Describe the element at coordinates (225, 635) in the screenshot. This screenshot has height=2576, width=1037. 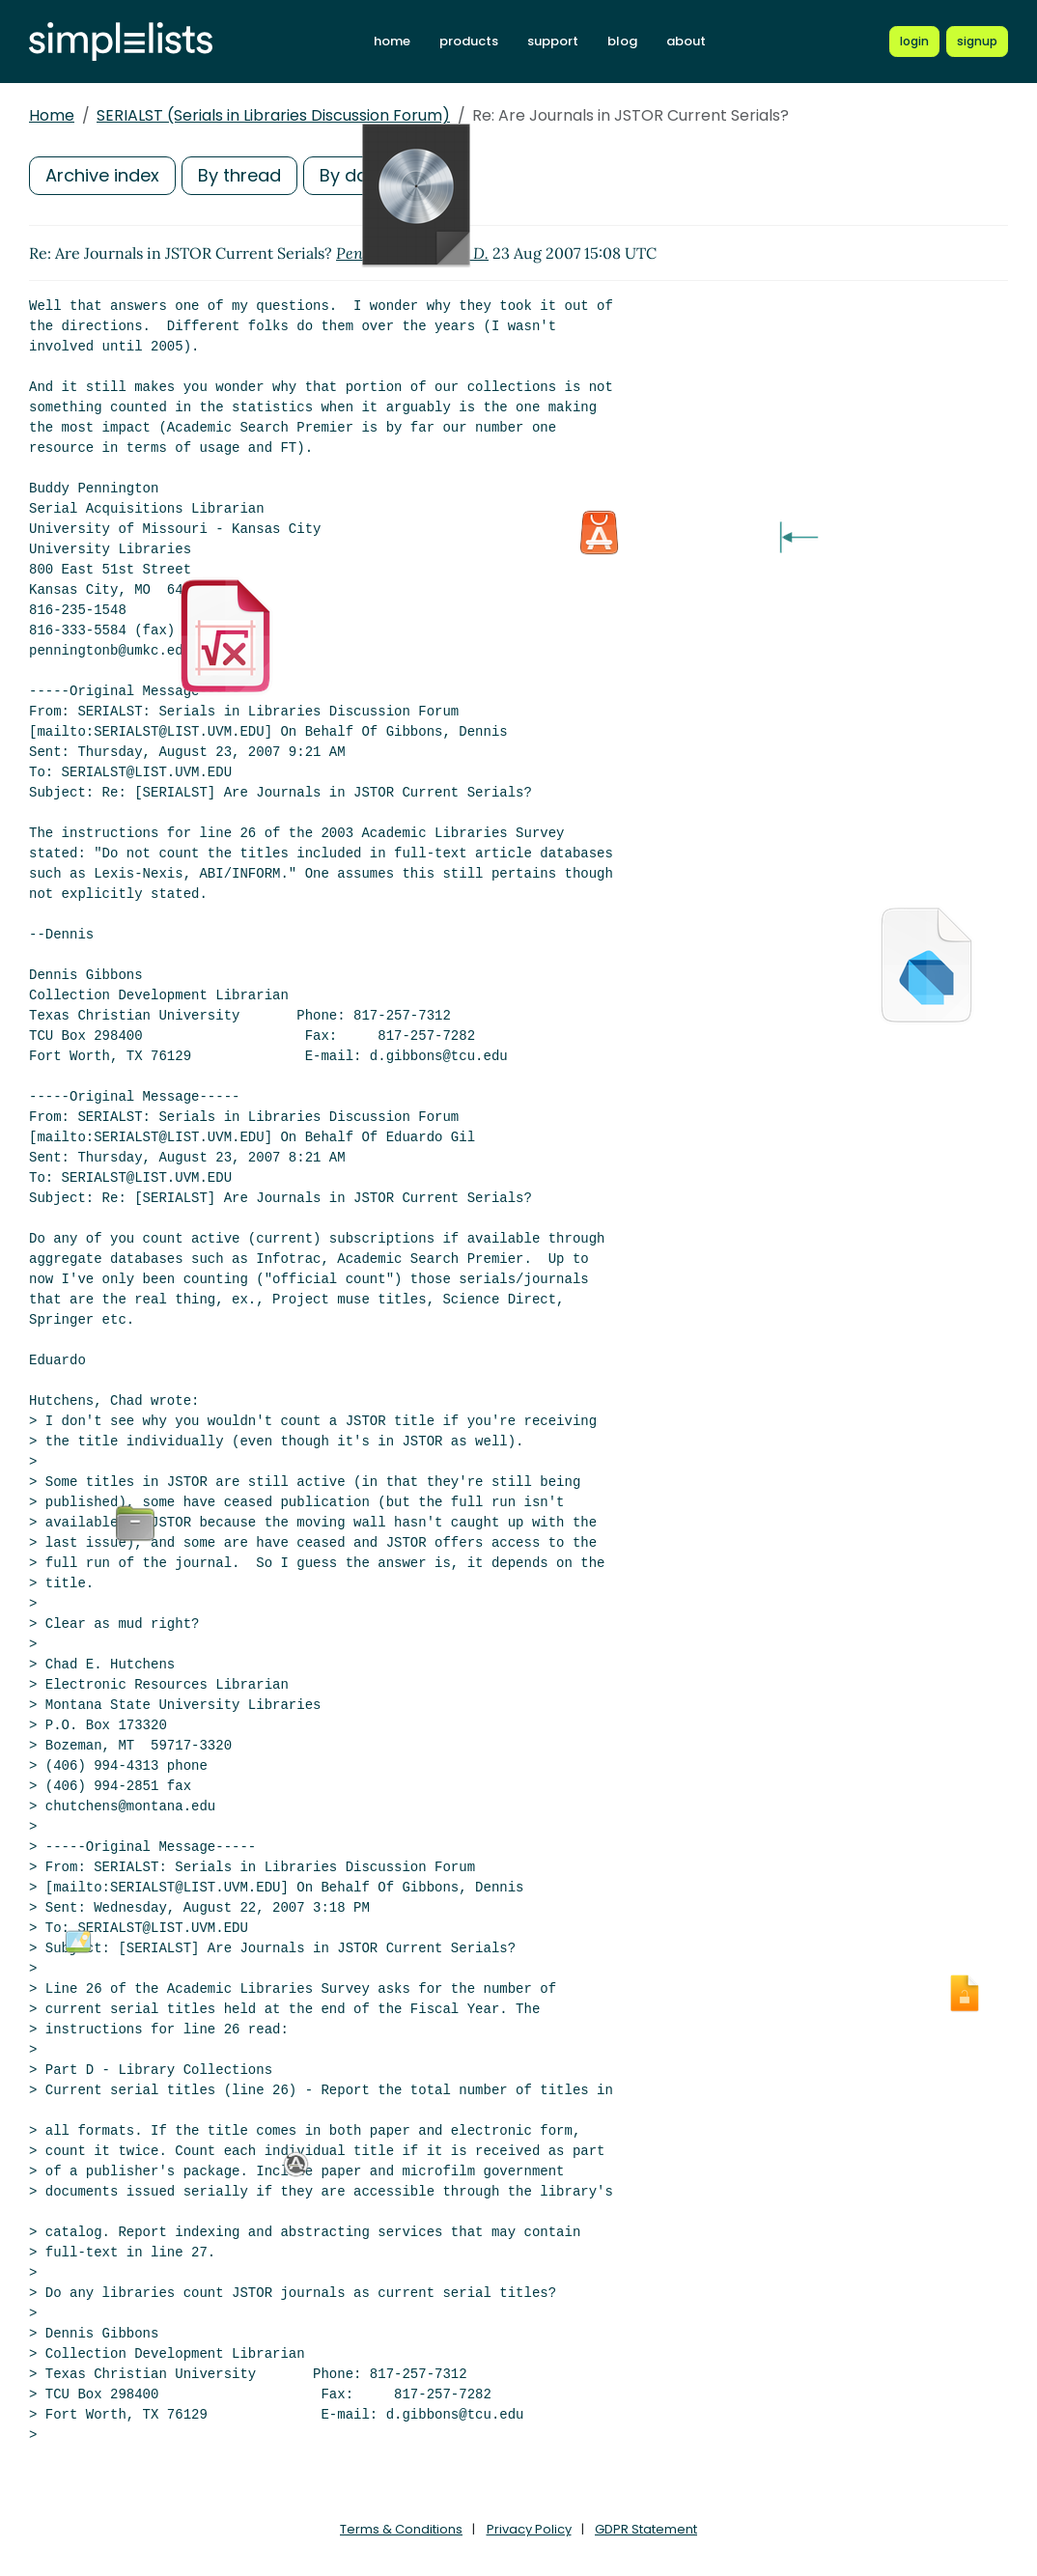
I see `libreoffice math formula document file` at that location.